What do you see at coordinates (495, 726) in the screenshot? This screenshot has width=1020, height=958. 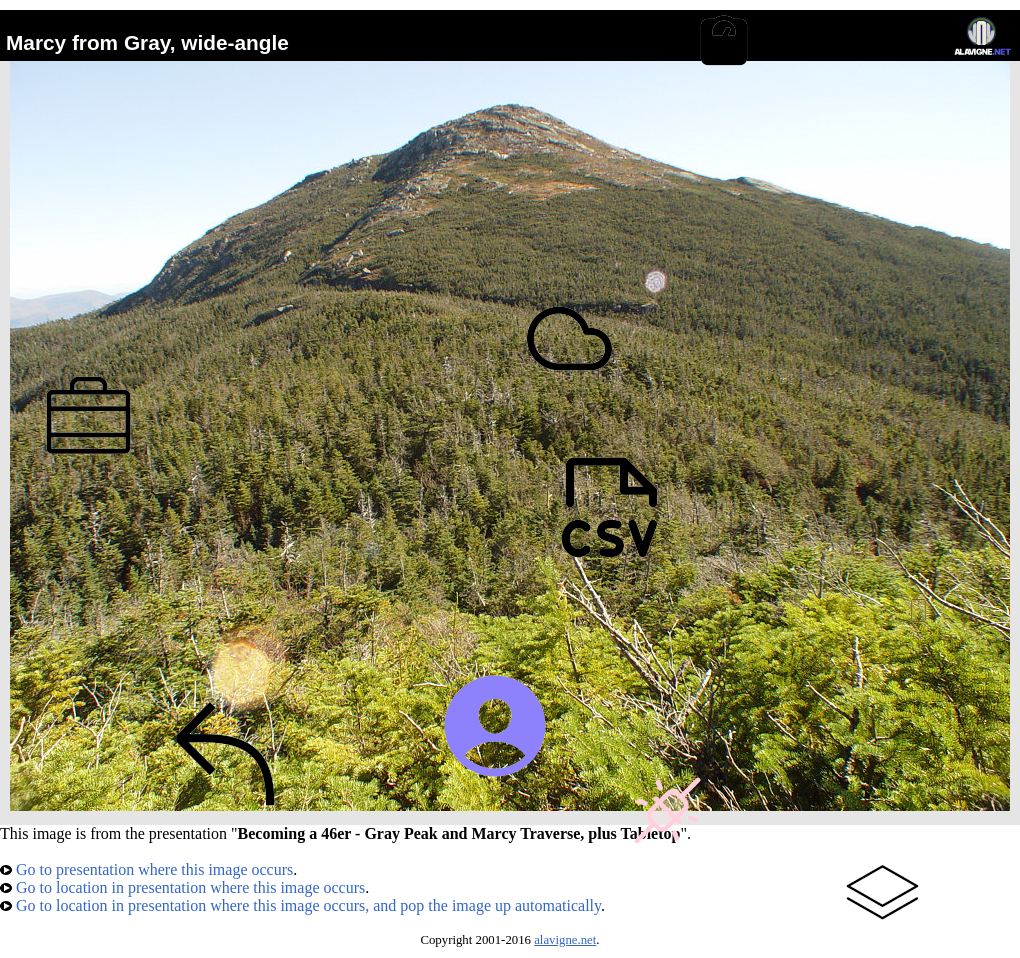 I see `access your profile or account settings` at bounding box center [495, 726].